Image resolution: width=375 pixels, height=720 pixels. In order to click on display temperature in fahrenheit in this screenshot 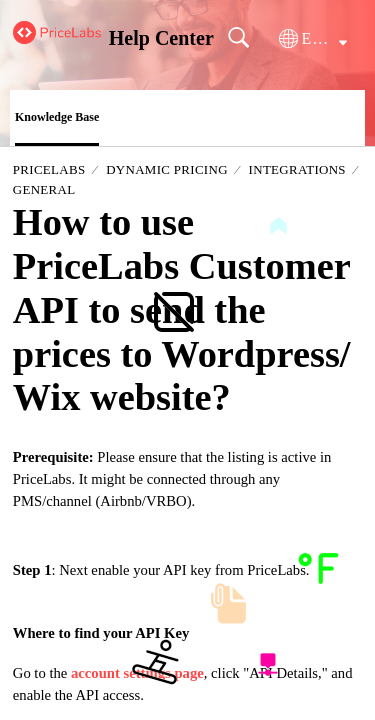, I will do `click(318, 568)`.